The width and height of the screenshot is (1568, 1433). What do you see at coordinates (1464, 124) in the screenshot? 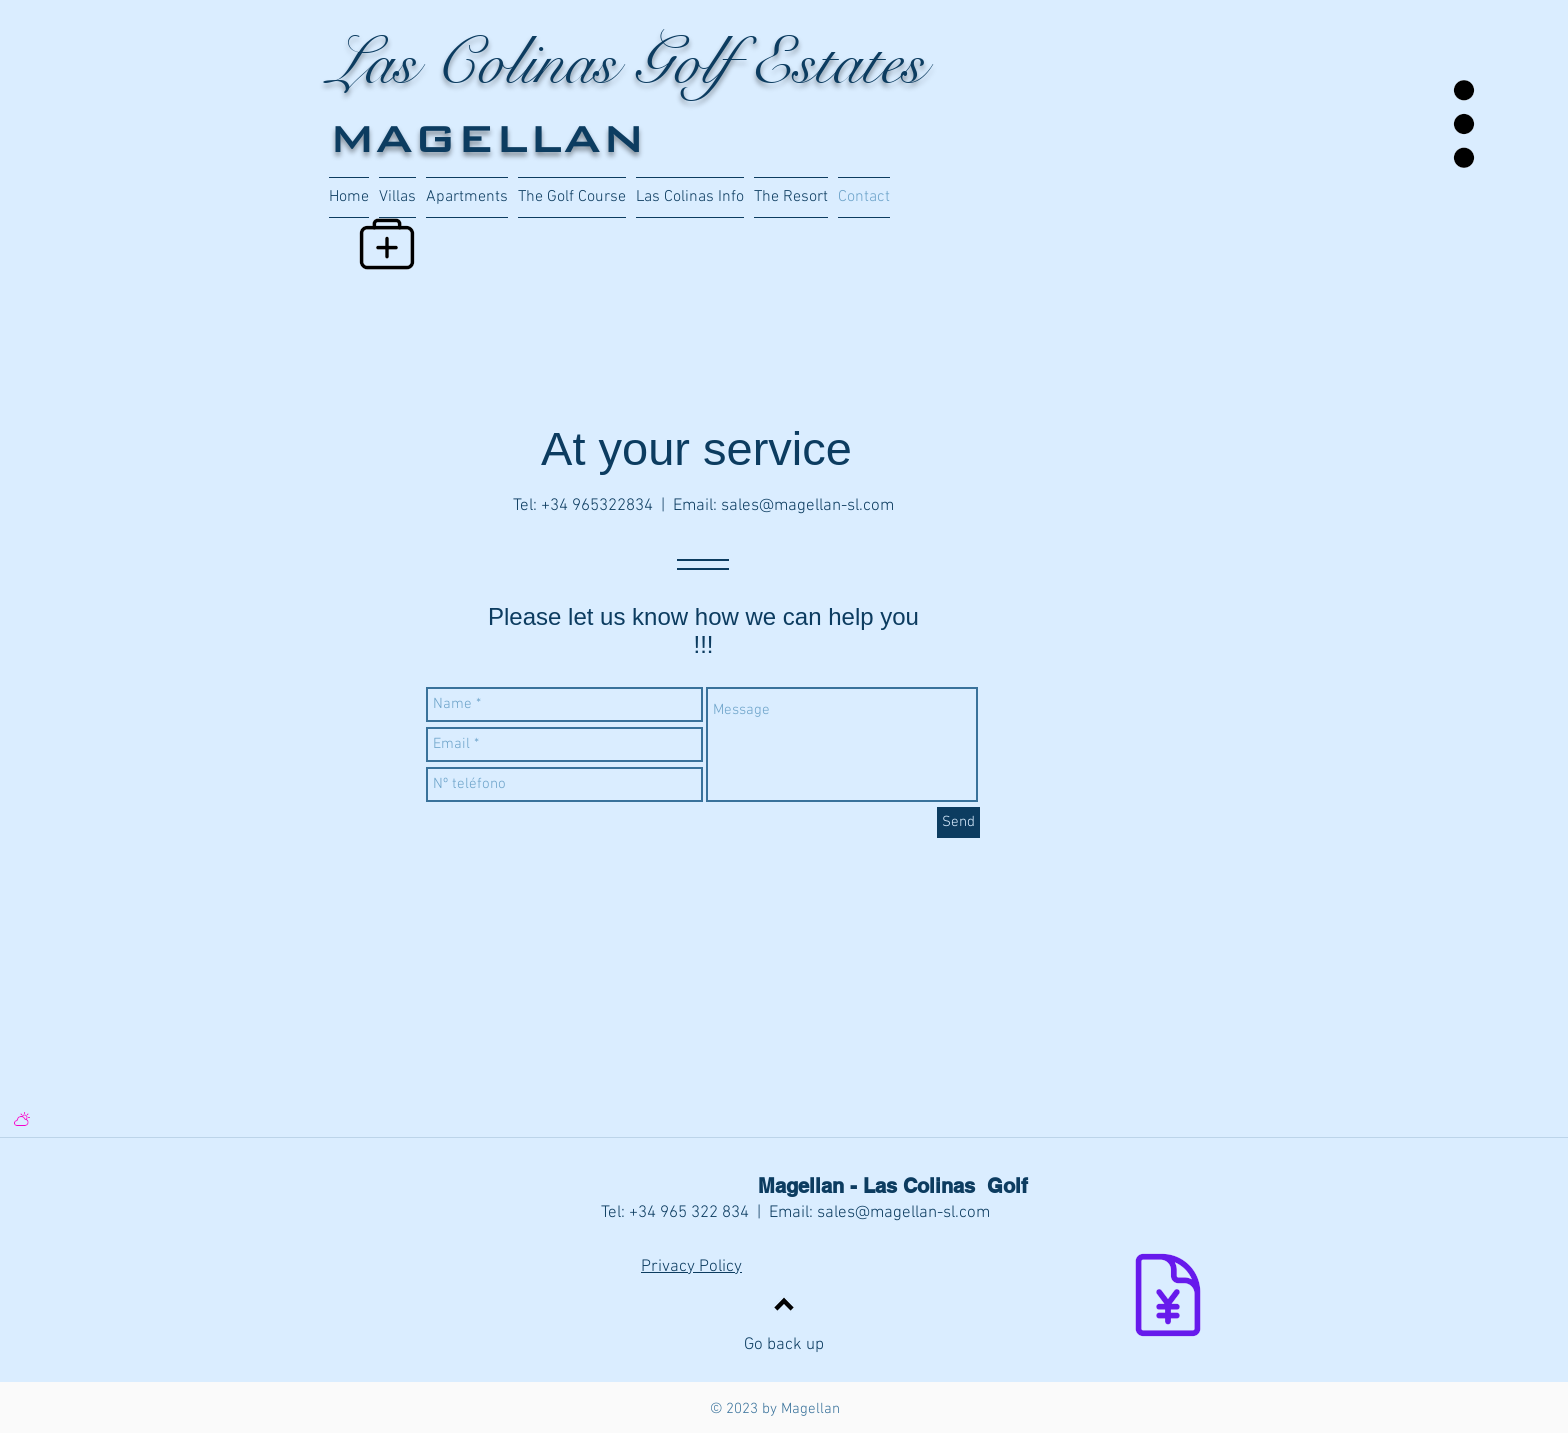
I see `open more options menu` at bounding box center [1464, 124].